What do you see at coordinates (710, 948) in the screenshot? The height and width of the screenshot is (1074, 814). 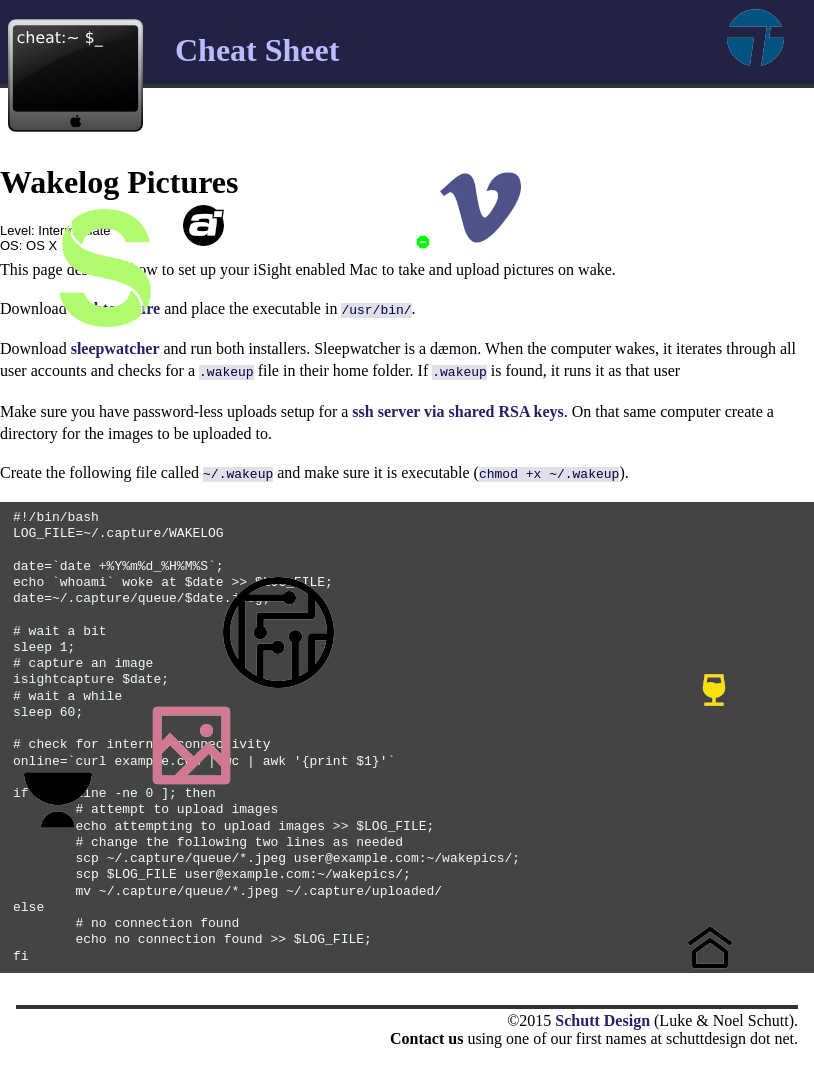 I see `navigate to home screen` at bounding box center [710, 948].